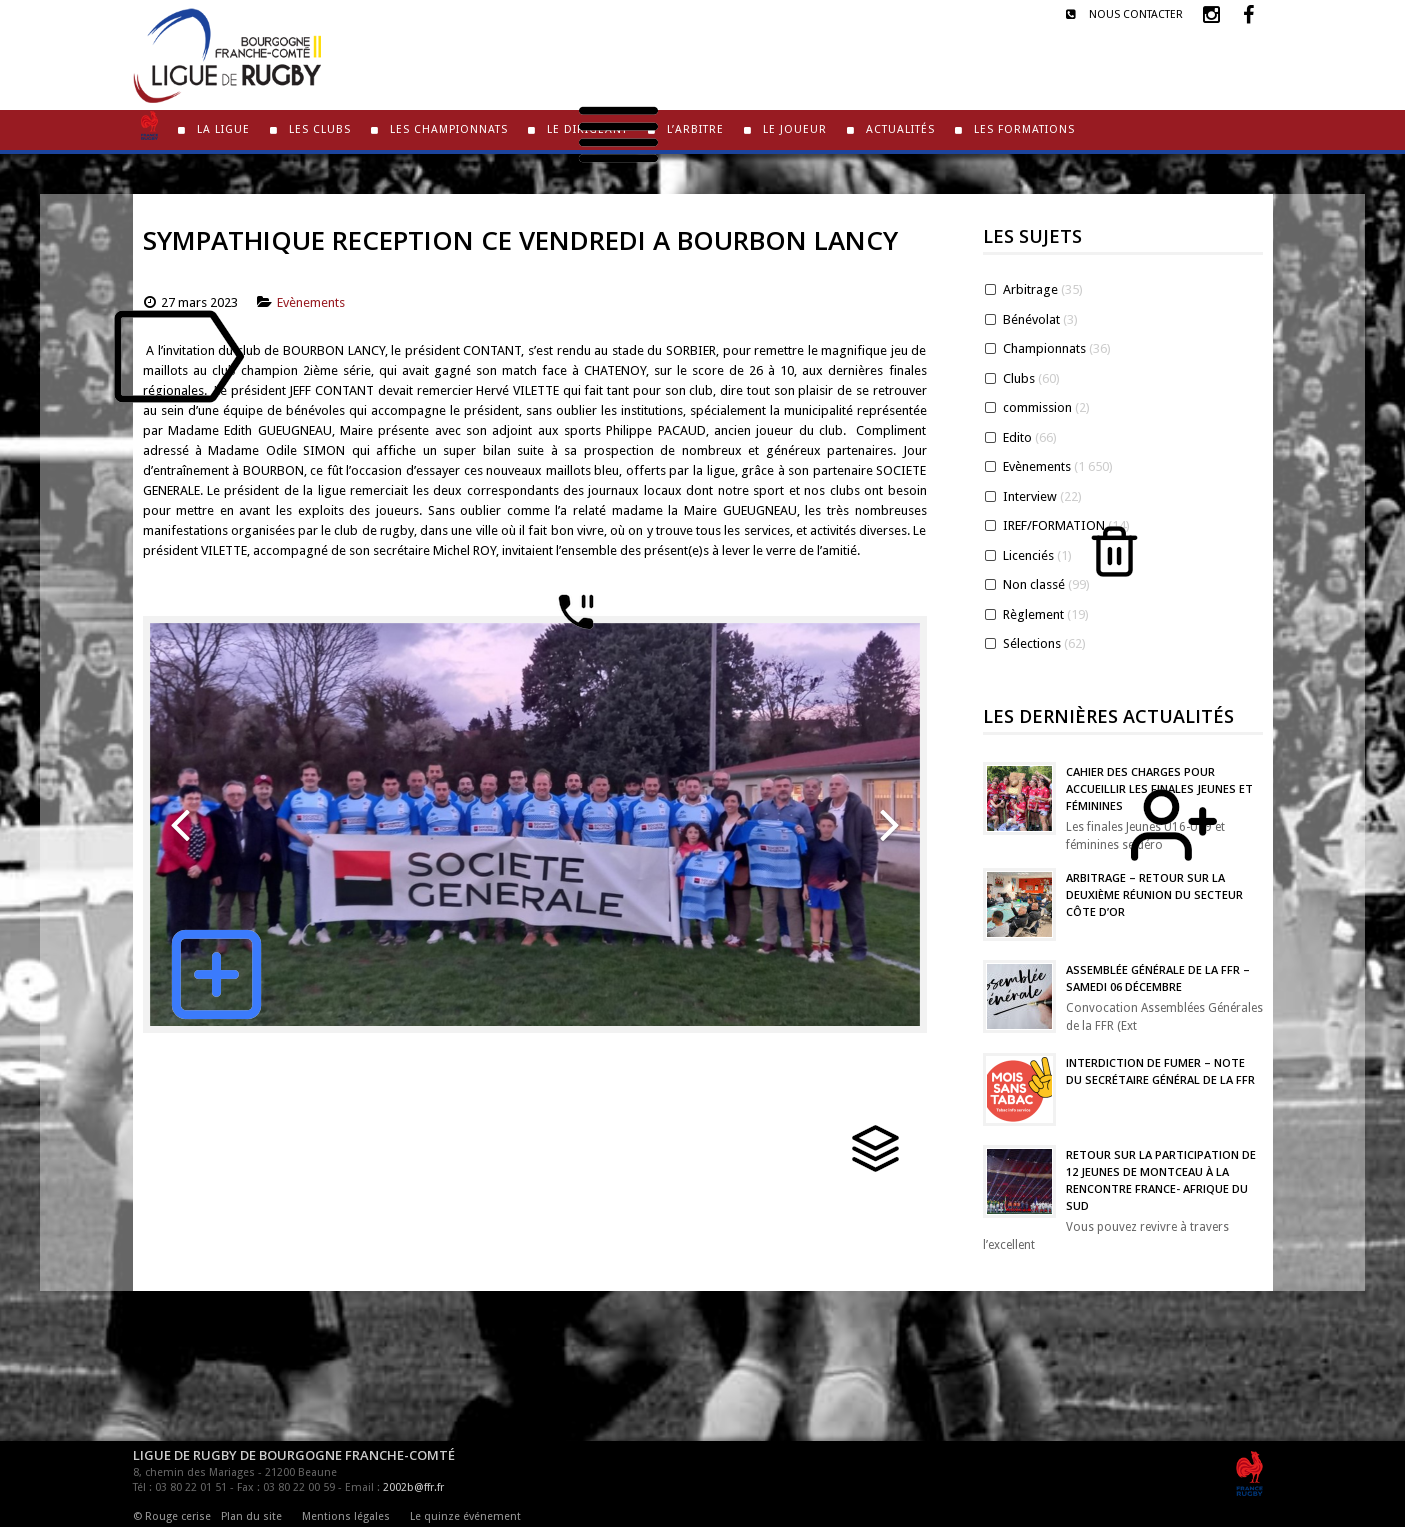  I want to click on add a new contact or friend, so click(1174, 825).